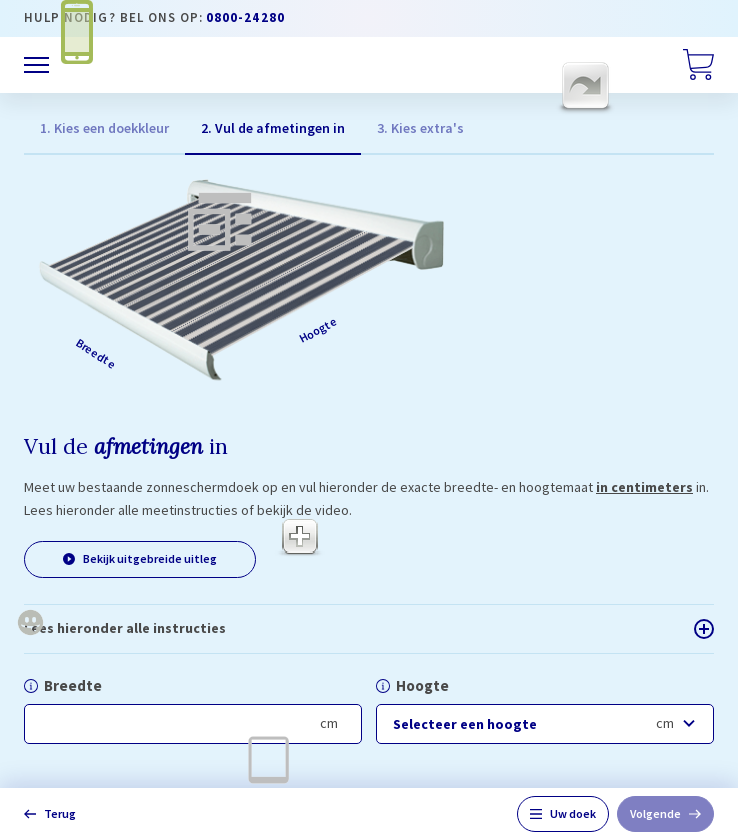 Image resolution: width=738 pixels, height=840 pixels. What do you see at coordinates (30, 622) in the screenshot?
I see `emoji reaction showing playful or teasing mood` at bounding box center [30, 622].